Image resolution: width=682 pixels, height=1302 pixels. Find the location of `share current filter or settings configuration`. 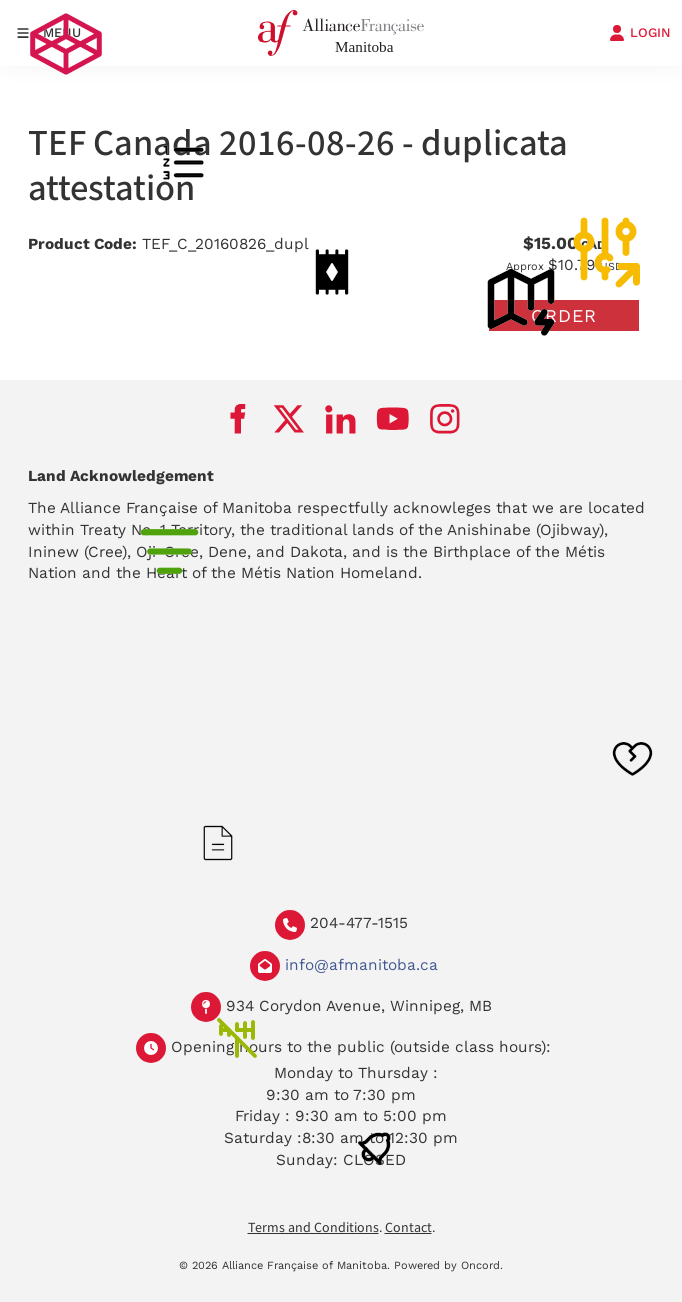

share current filter or settings configuration is located at coordinates (605, 249).